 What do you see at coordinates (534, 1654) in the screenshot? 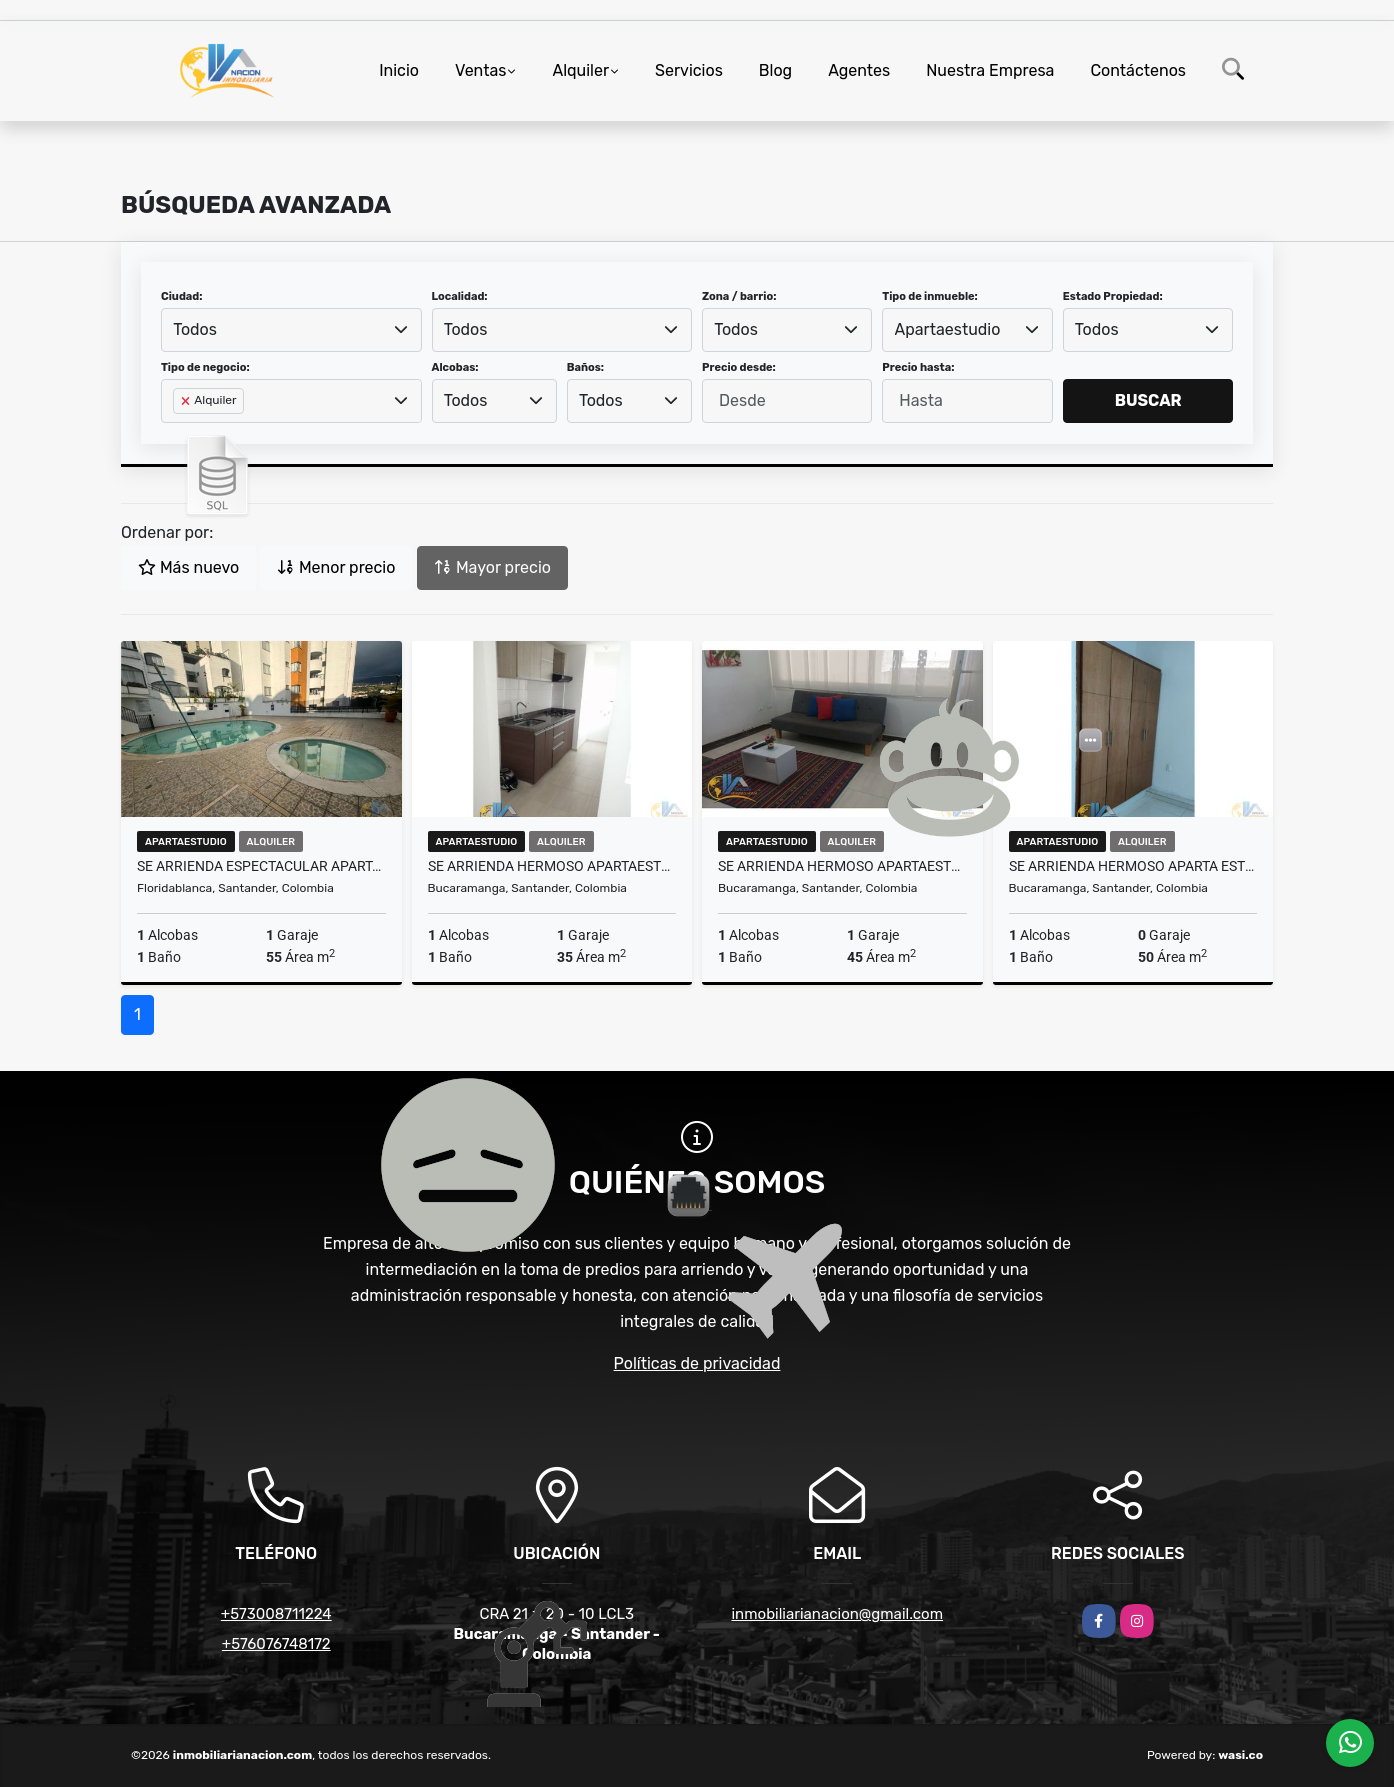
I see `open builder or automation tools` at bounding box center [534, 1654].